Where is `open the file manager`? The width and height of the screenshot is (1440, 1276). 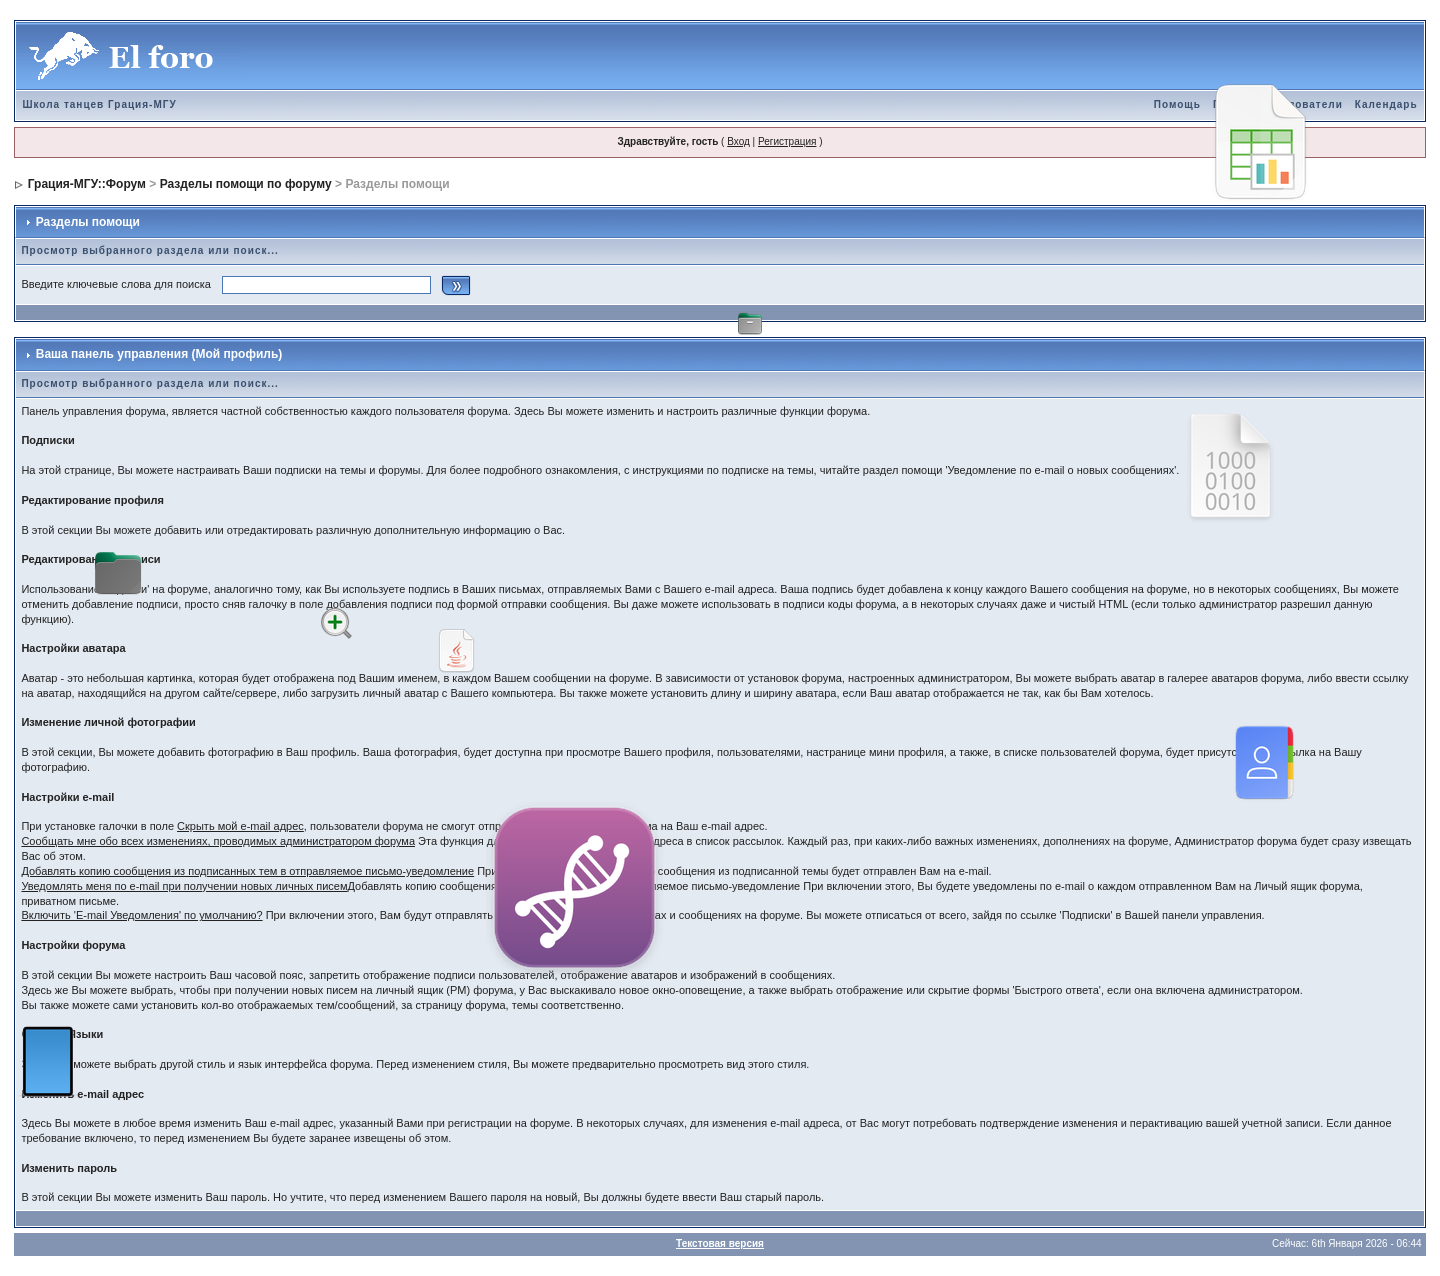 open the file manager is located at coordinates (750, 323).